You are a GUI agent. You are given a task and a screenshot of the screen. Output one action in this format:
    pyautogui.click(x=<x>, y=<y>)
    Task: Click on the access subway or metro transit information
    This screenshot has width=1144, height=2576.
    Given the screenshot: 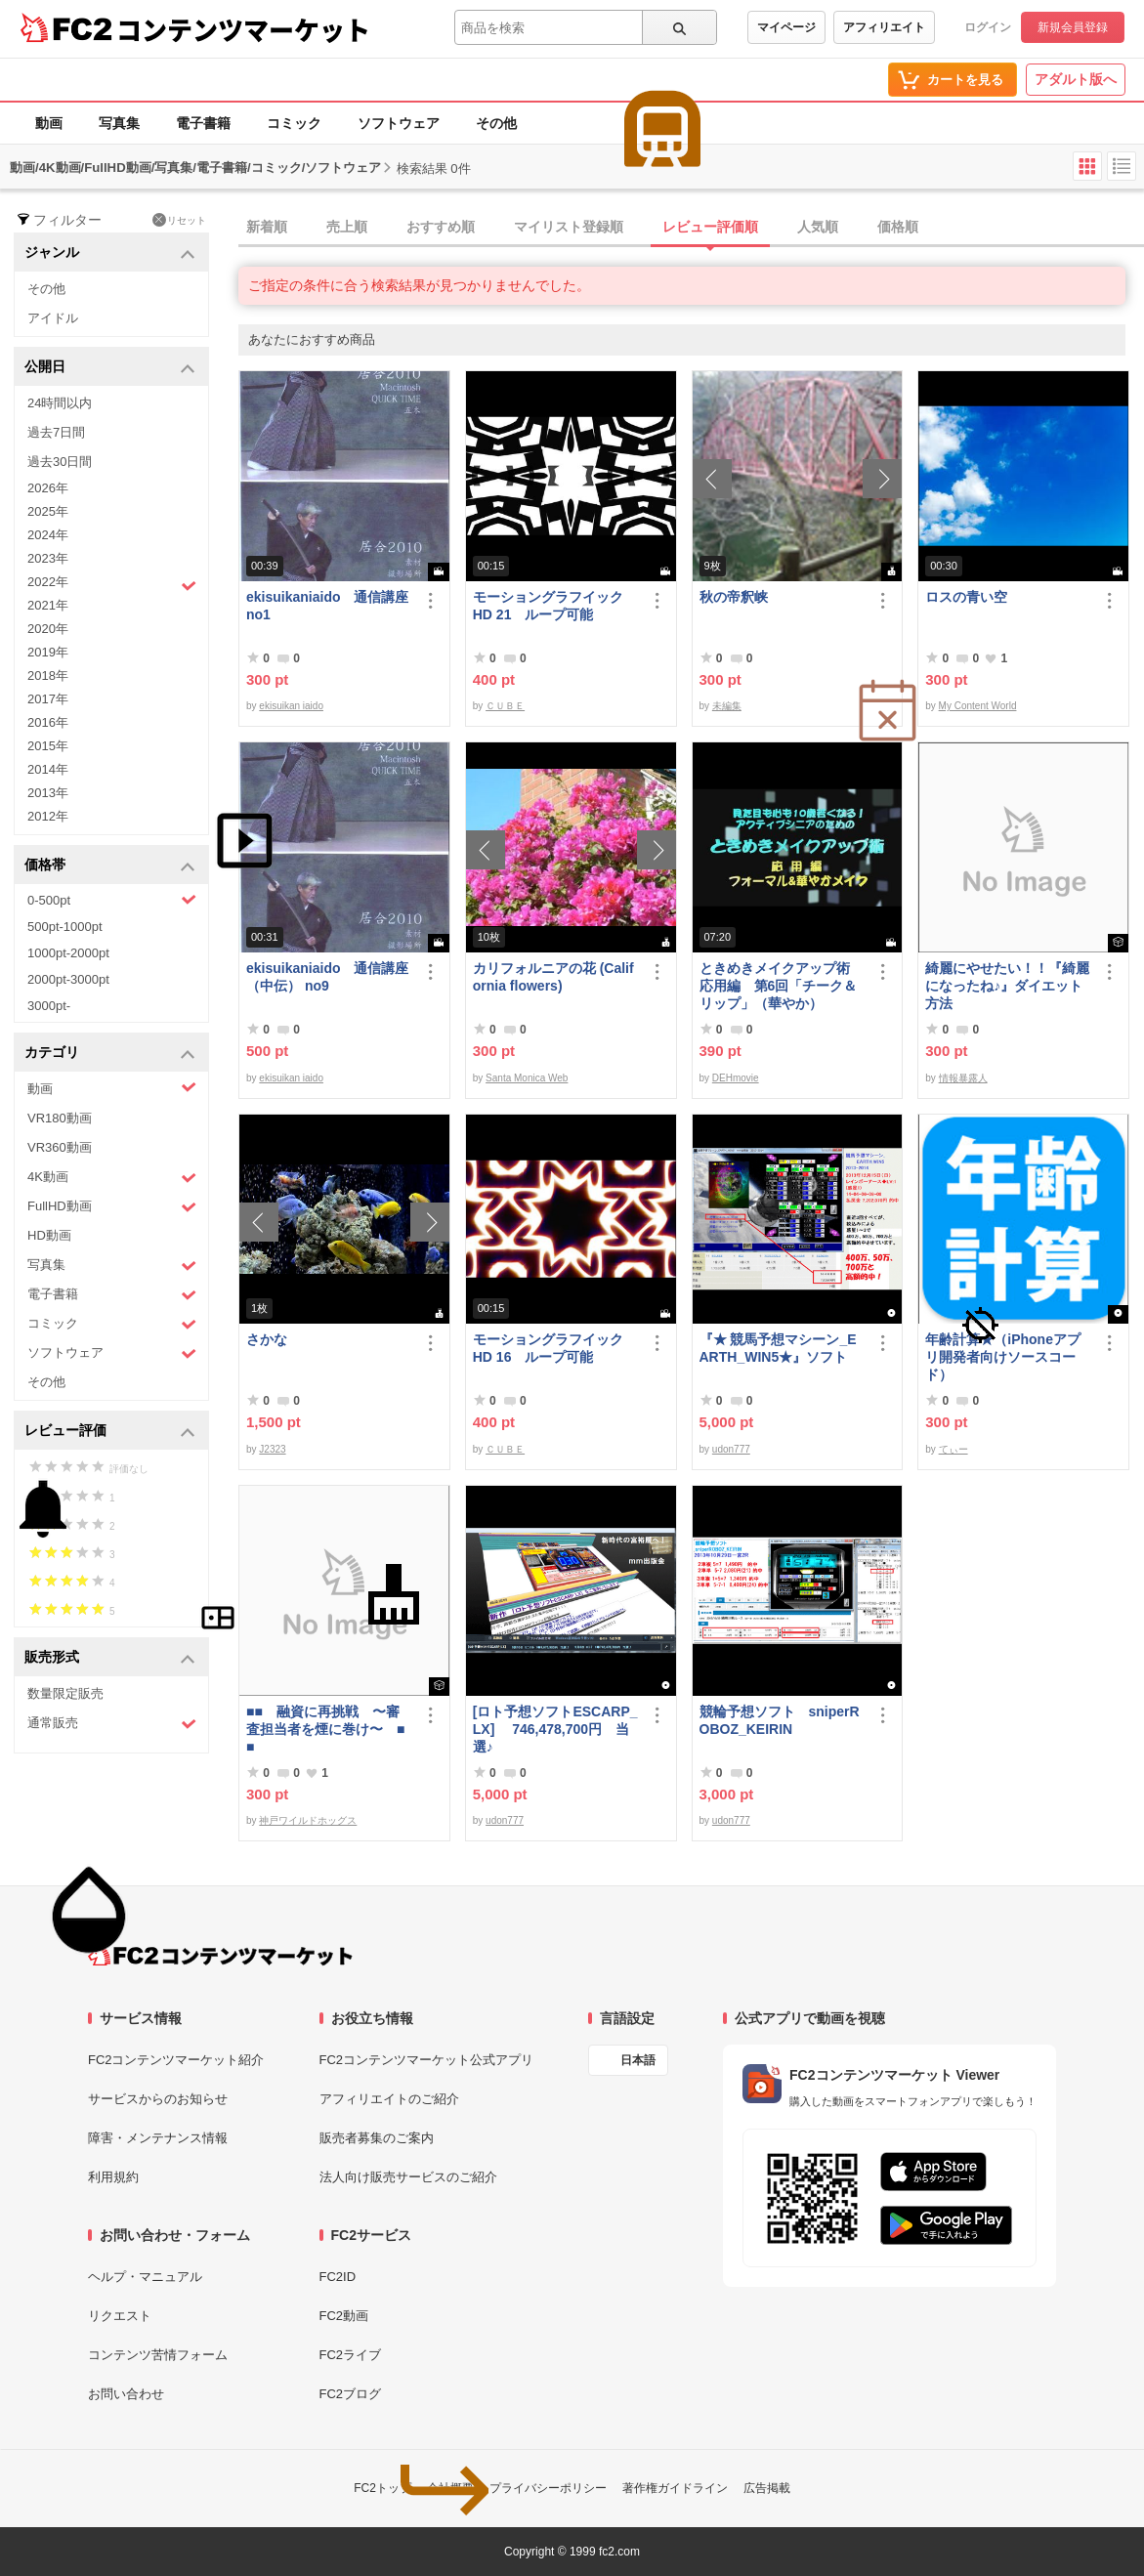 What is the action you would take?
    pyautogui.click(x=662, y=132)
    